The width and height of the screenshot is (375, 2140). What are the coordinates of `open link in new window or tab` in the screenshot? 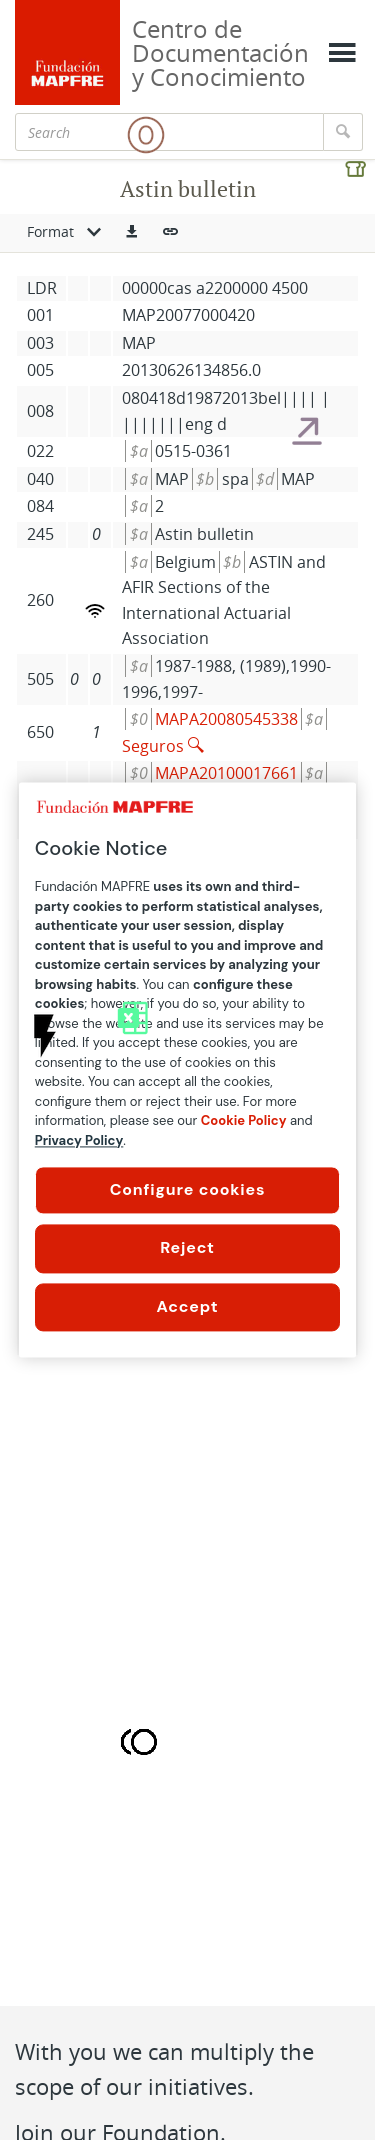 It's located at (307, 430).